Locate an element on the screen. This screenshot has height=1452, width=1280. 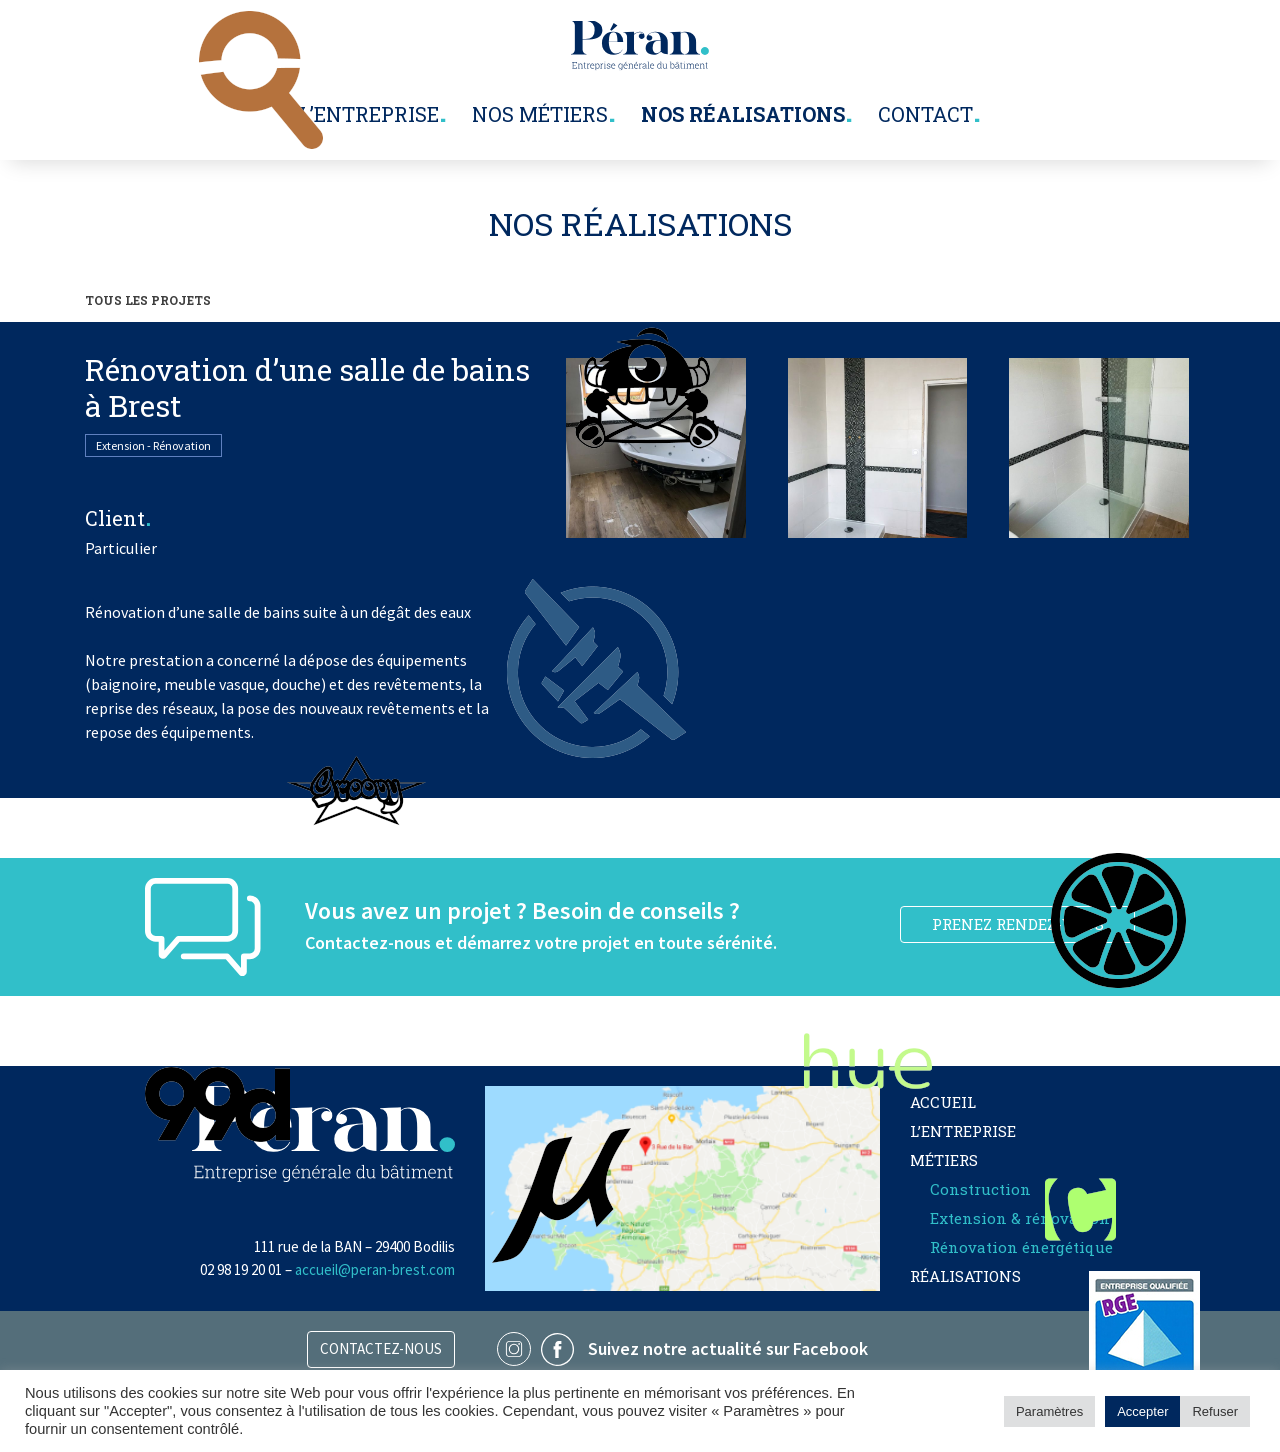
apache groovy programming language logo is located at coordinates (356, 790).